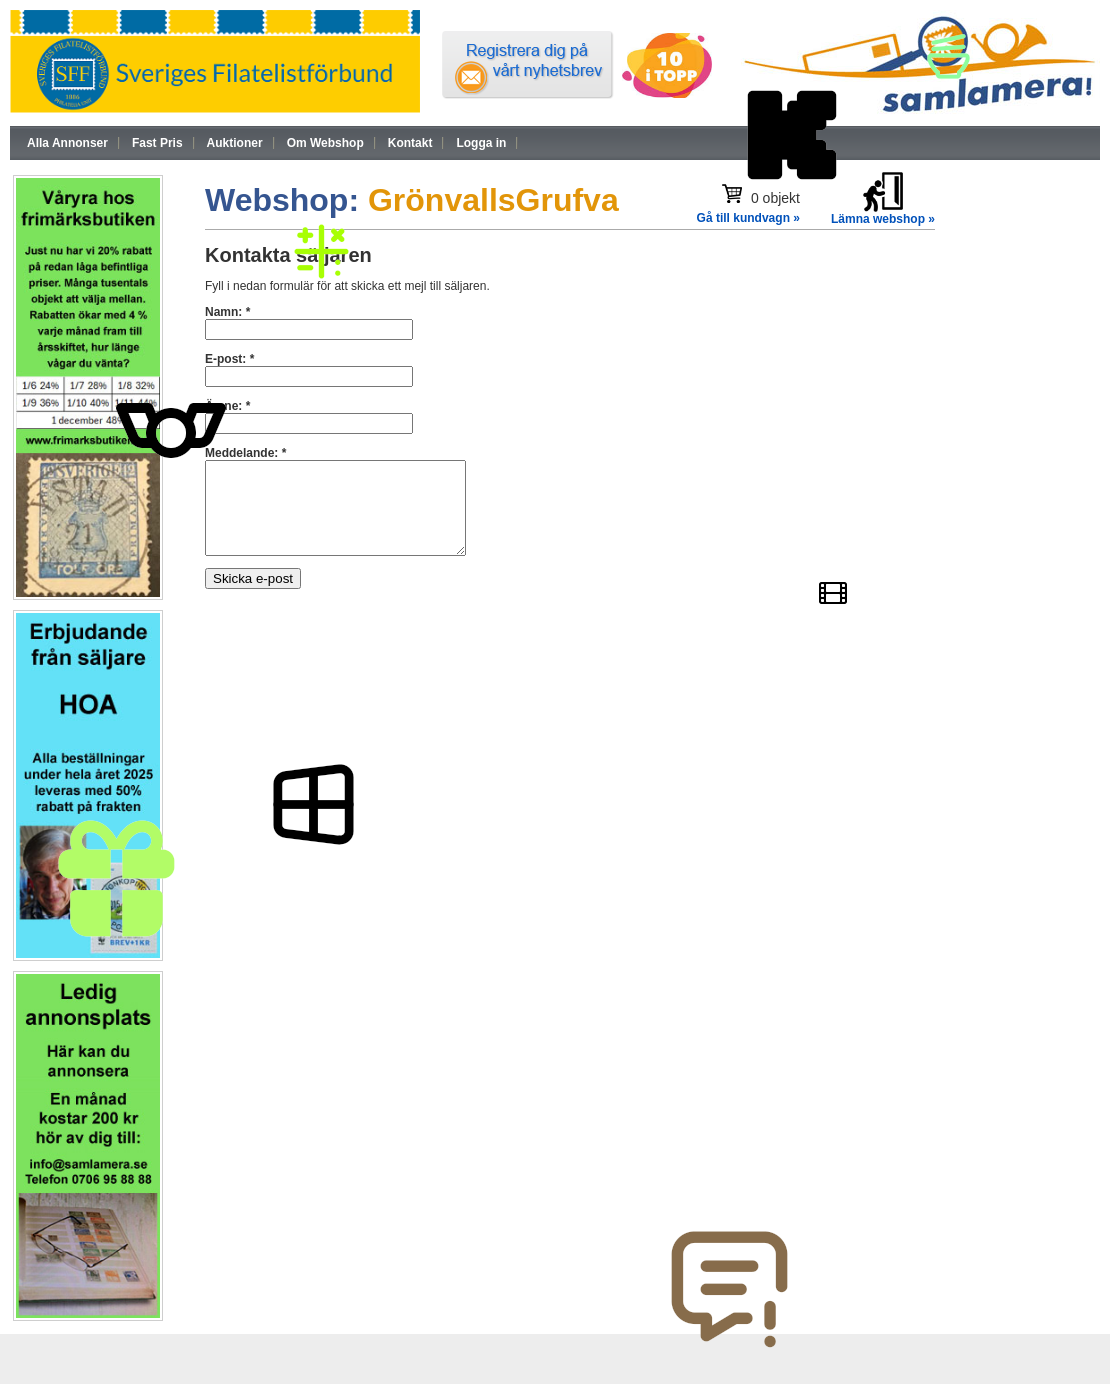 The height and width of the screenshot is (1384, 1110). What do you see at coordinates (792, 135) in the screenshot?
I see `open the Kick streaming platform` at bounding box center [792, 135].